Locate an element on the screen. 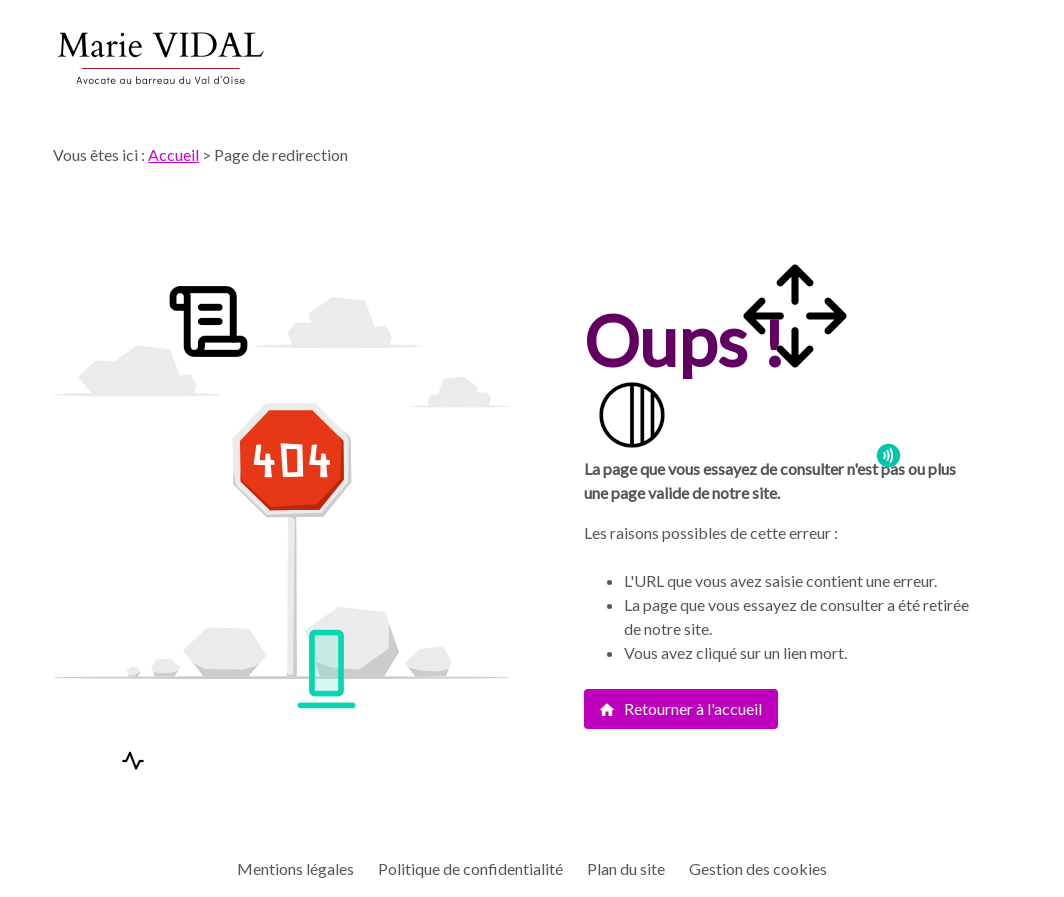 This screenshot has height=897, width=1064. tap to pay with contactless payment is located at coordinates (888, 455).